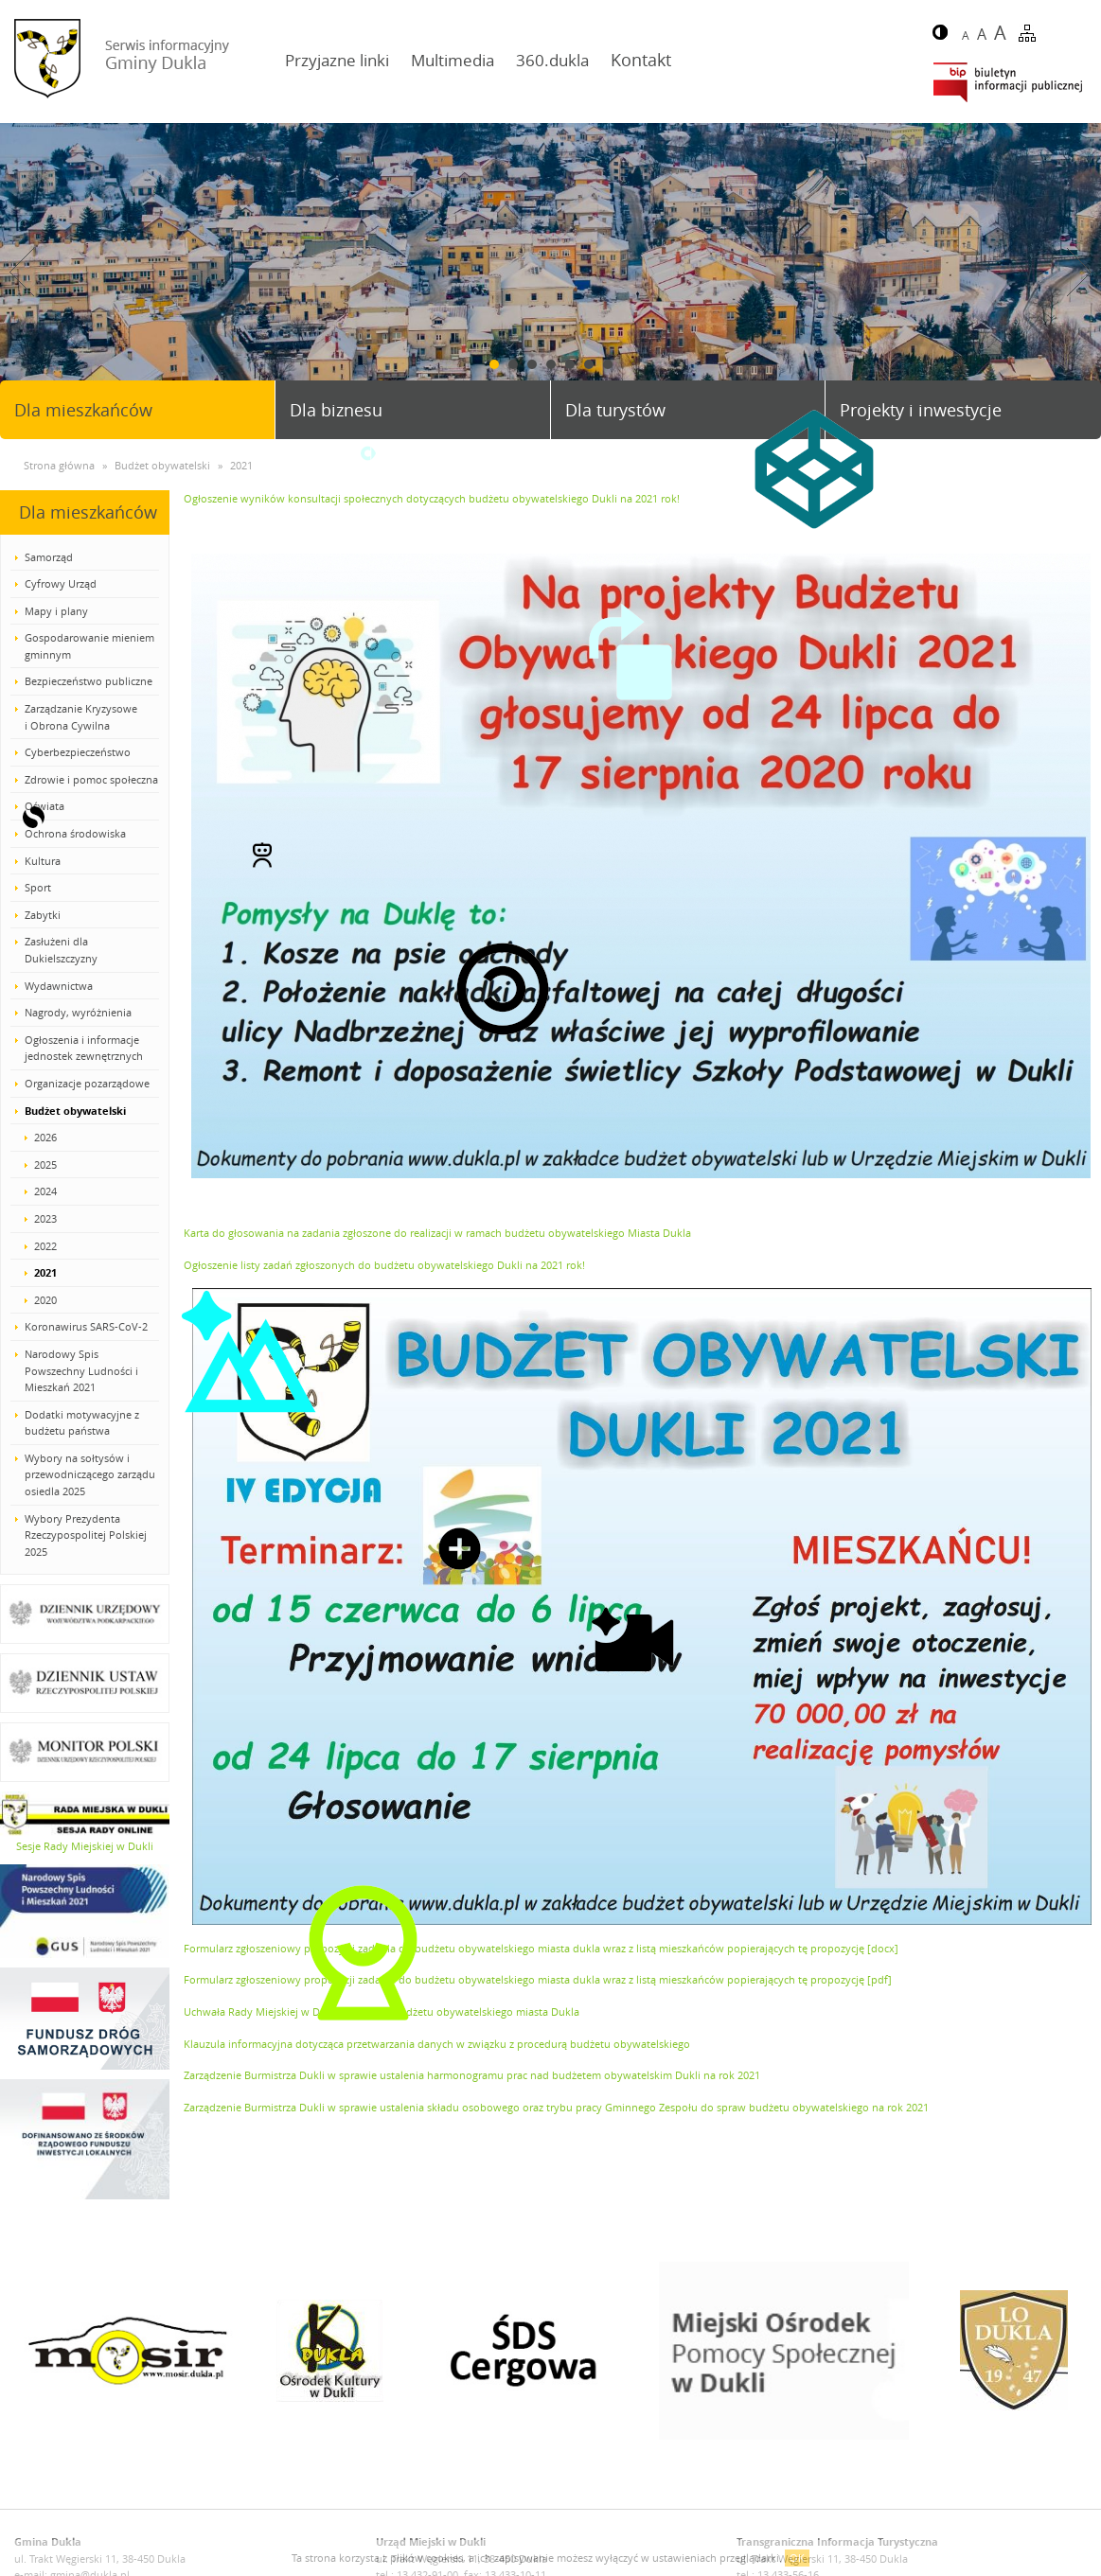  Describe the element at coordinates (814, 469) in the screenshot. I see `open CodePen profile or project` at that location.